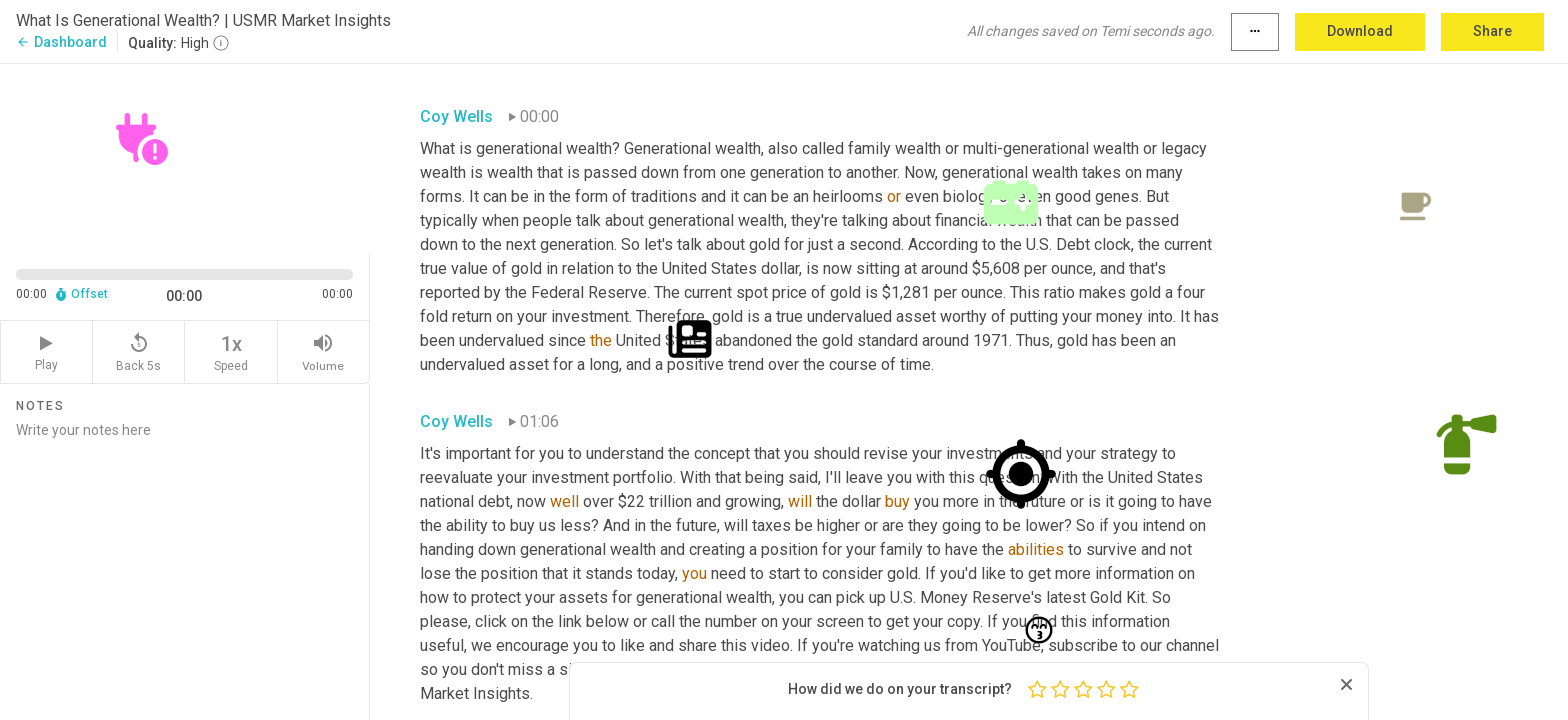 This screenshot has height=720, width=1568. Describe the element at coordinates (1021, 474) in the screenshot. I see `view current location` at that location.